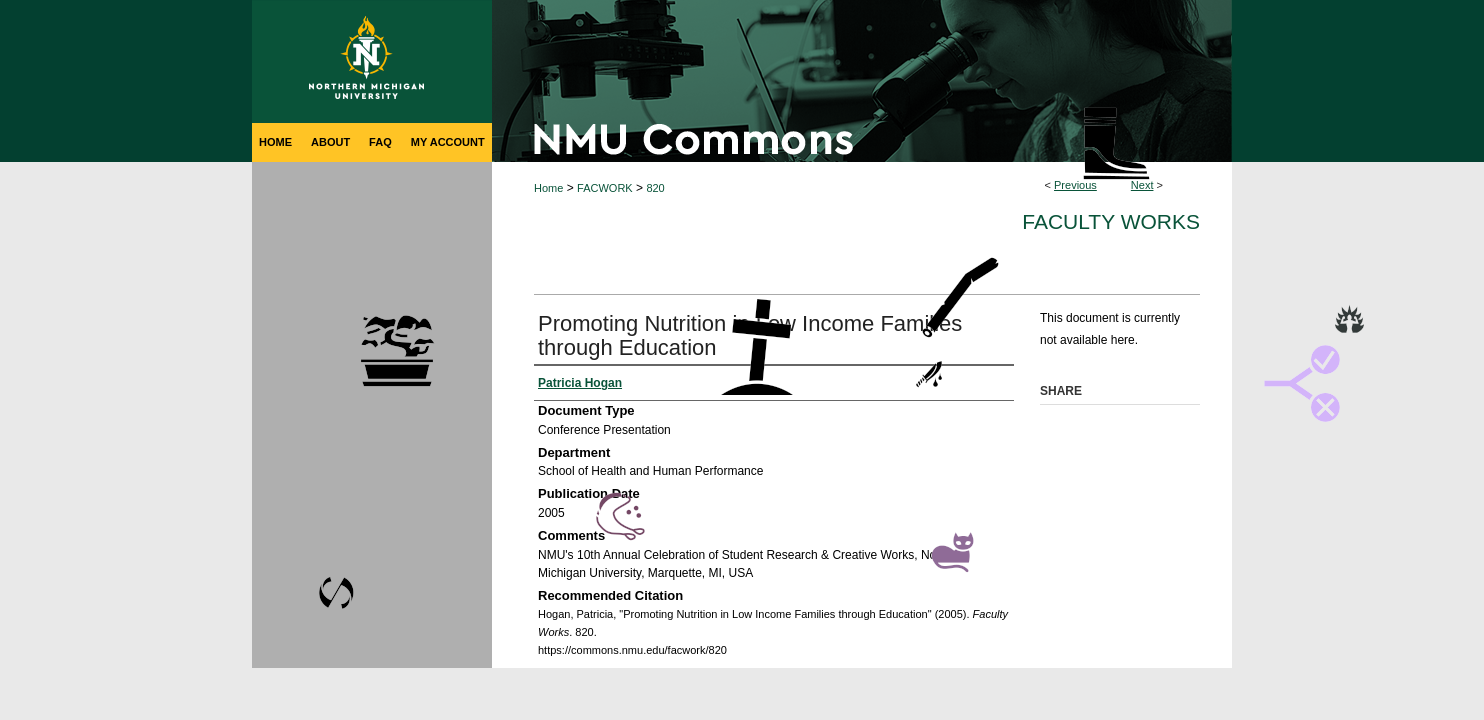 The image size is (1484, 720). Describe the element at coordinates (1301, 383) in the screenshot. I see `select between multiple options` at that location.